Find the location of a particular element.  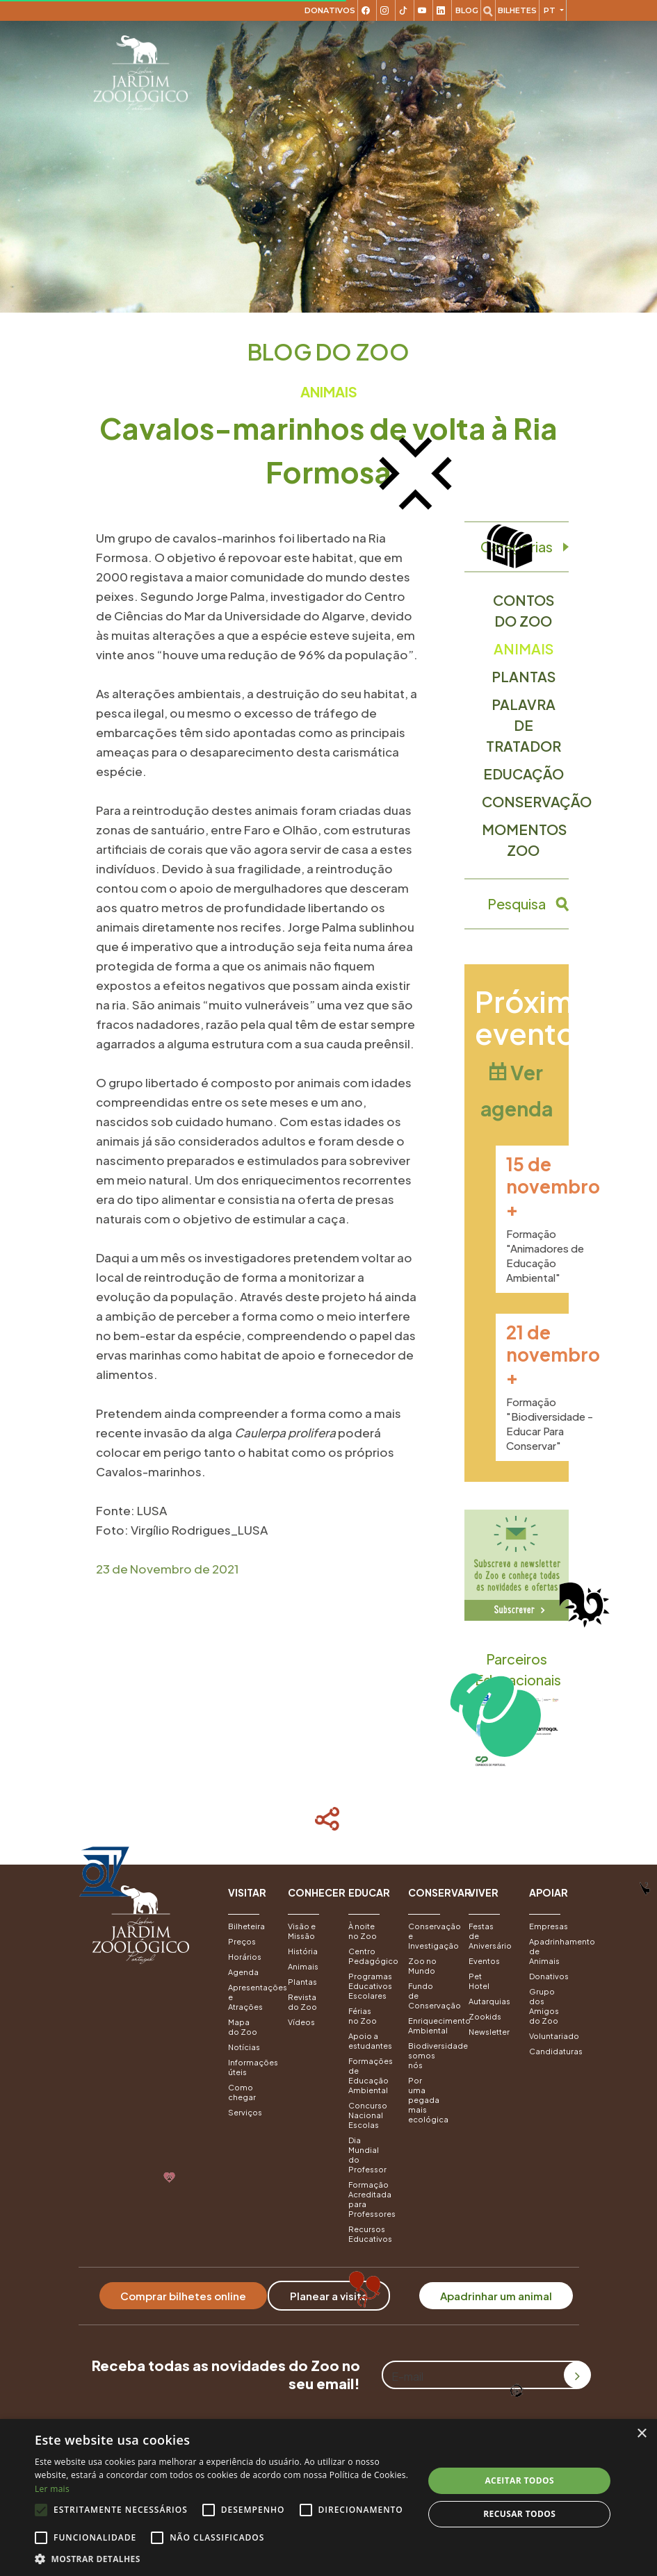

access boxing or fighting game mode is located at coordinates (495, 1711).